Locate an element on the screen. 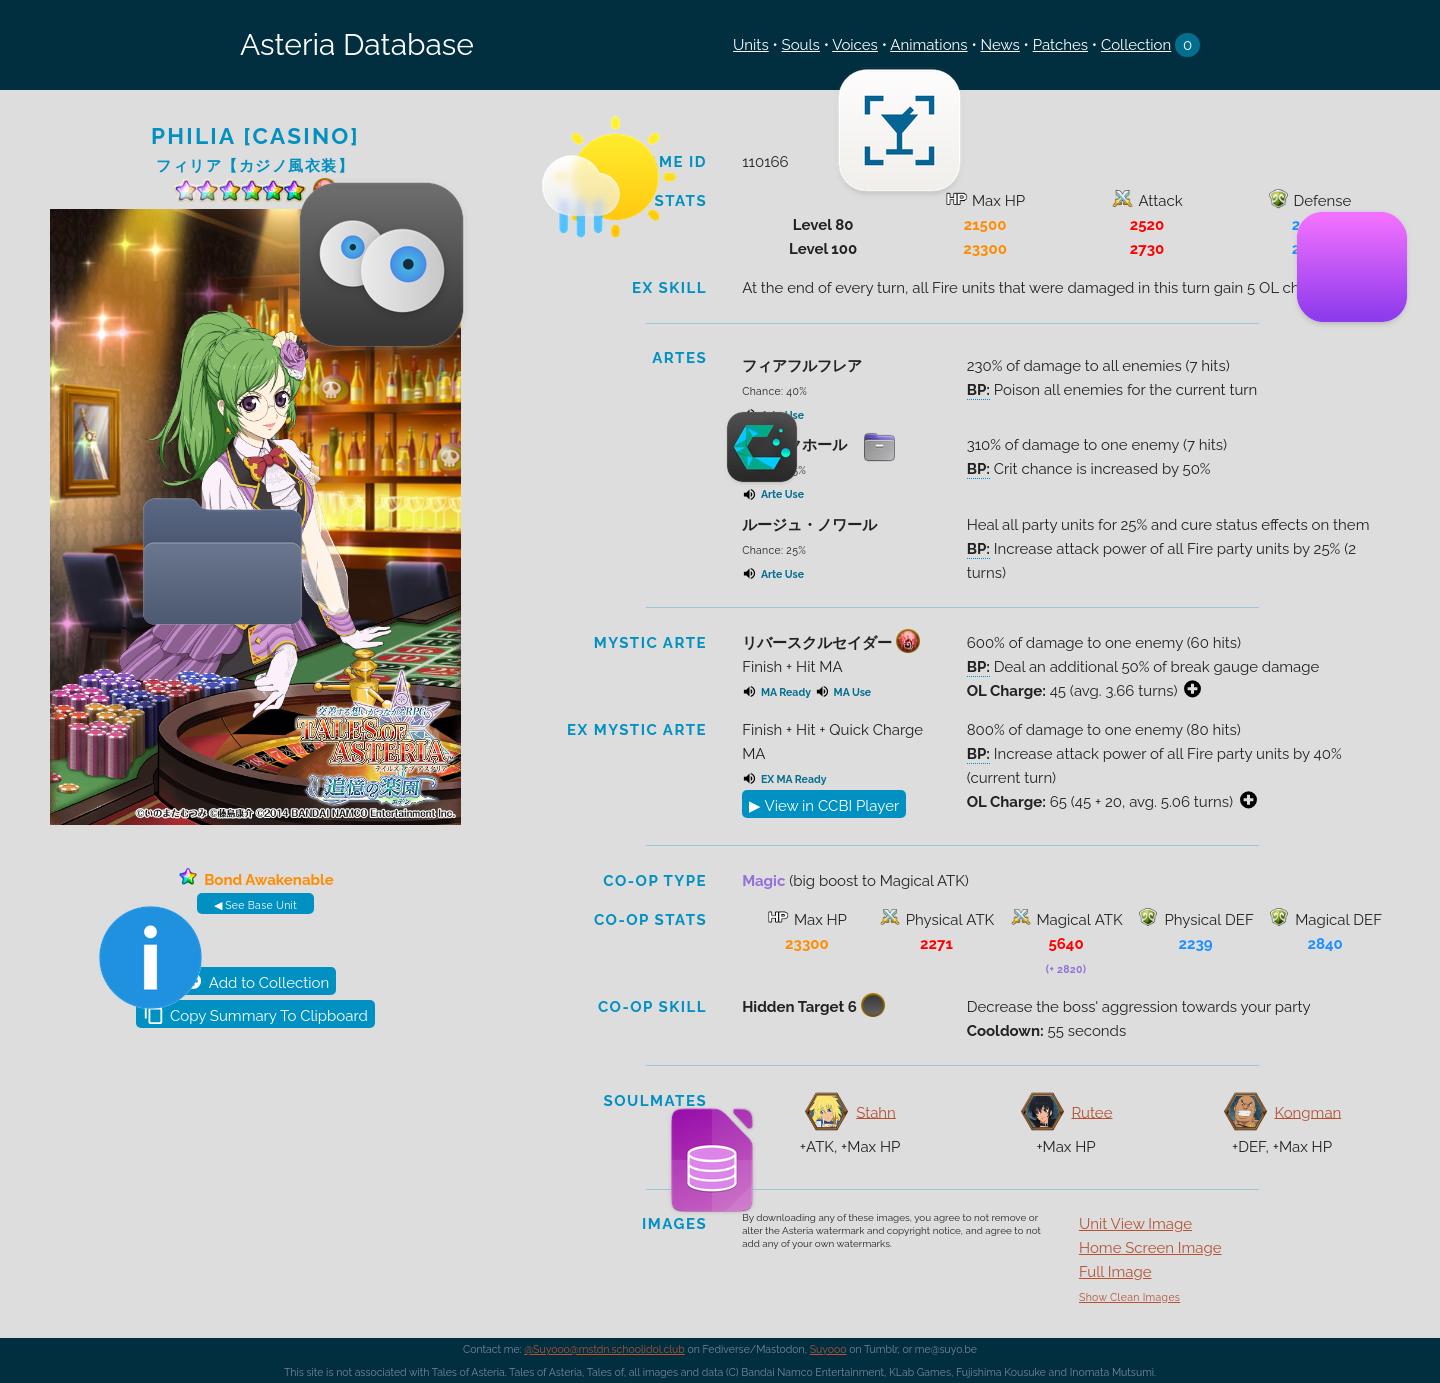 This screenshot has height=1383, width=1440. open xfce4 eyes desktop widget is located at coordinates (381, 264).